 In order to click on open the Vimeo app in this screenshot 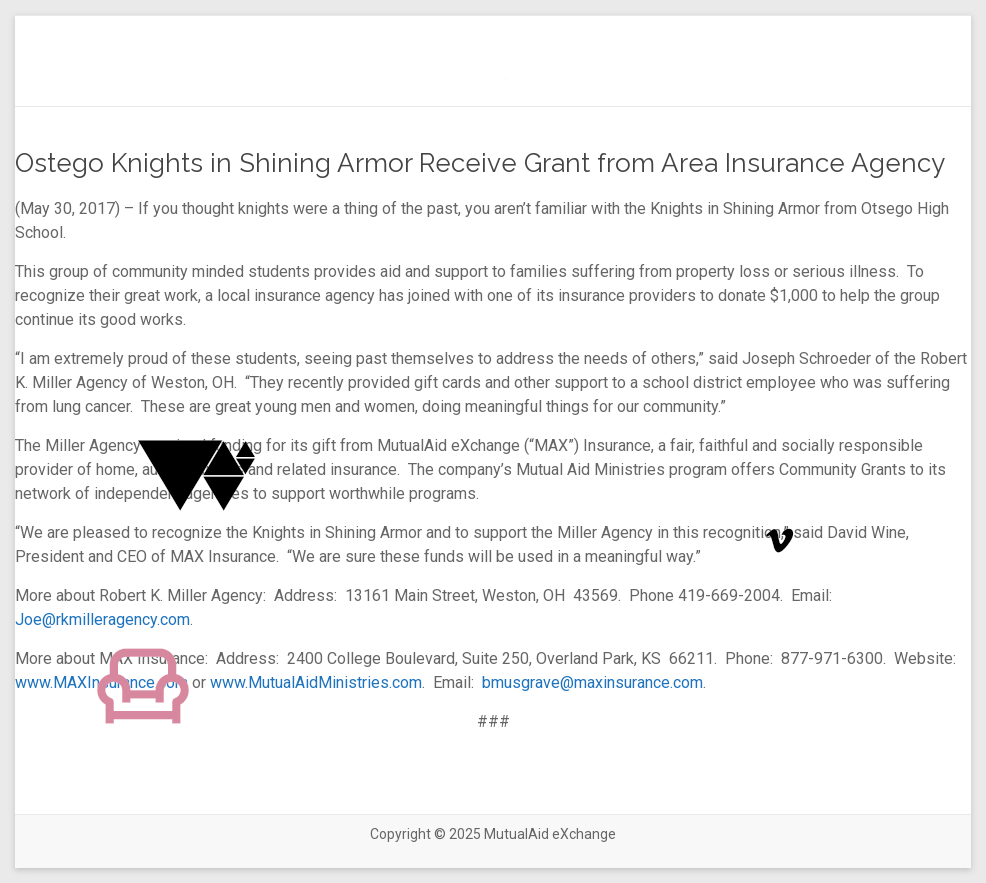, I will do `click(779, 540)`.